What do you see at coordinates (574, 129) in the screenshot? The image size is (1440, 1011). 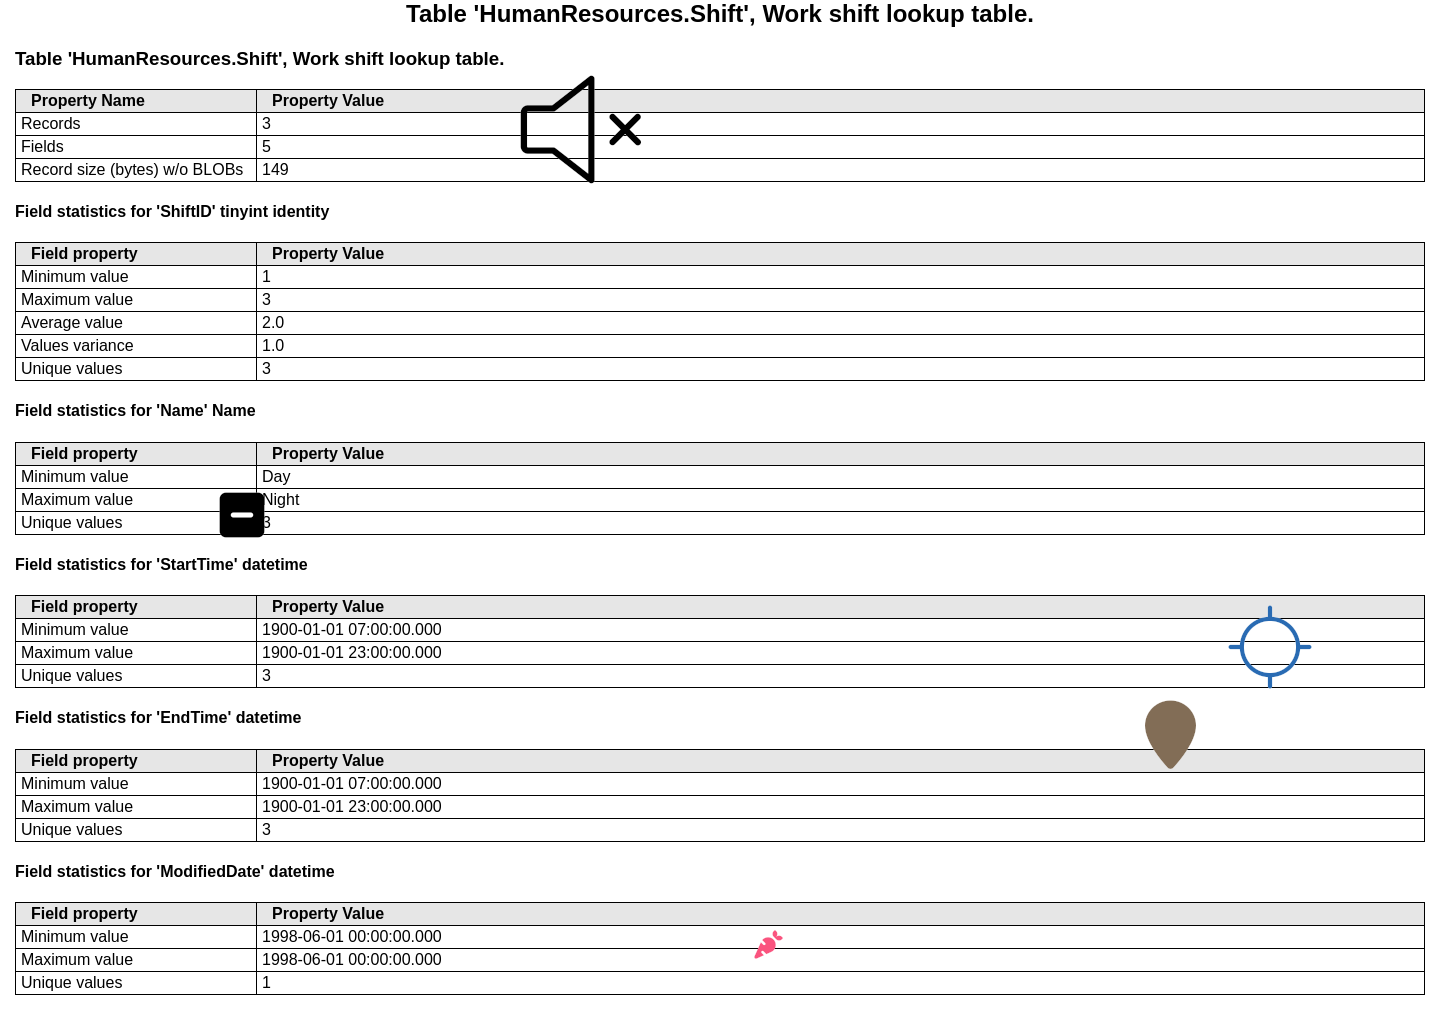 I see `mute audio or sound` at bounding box center [574, 129].